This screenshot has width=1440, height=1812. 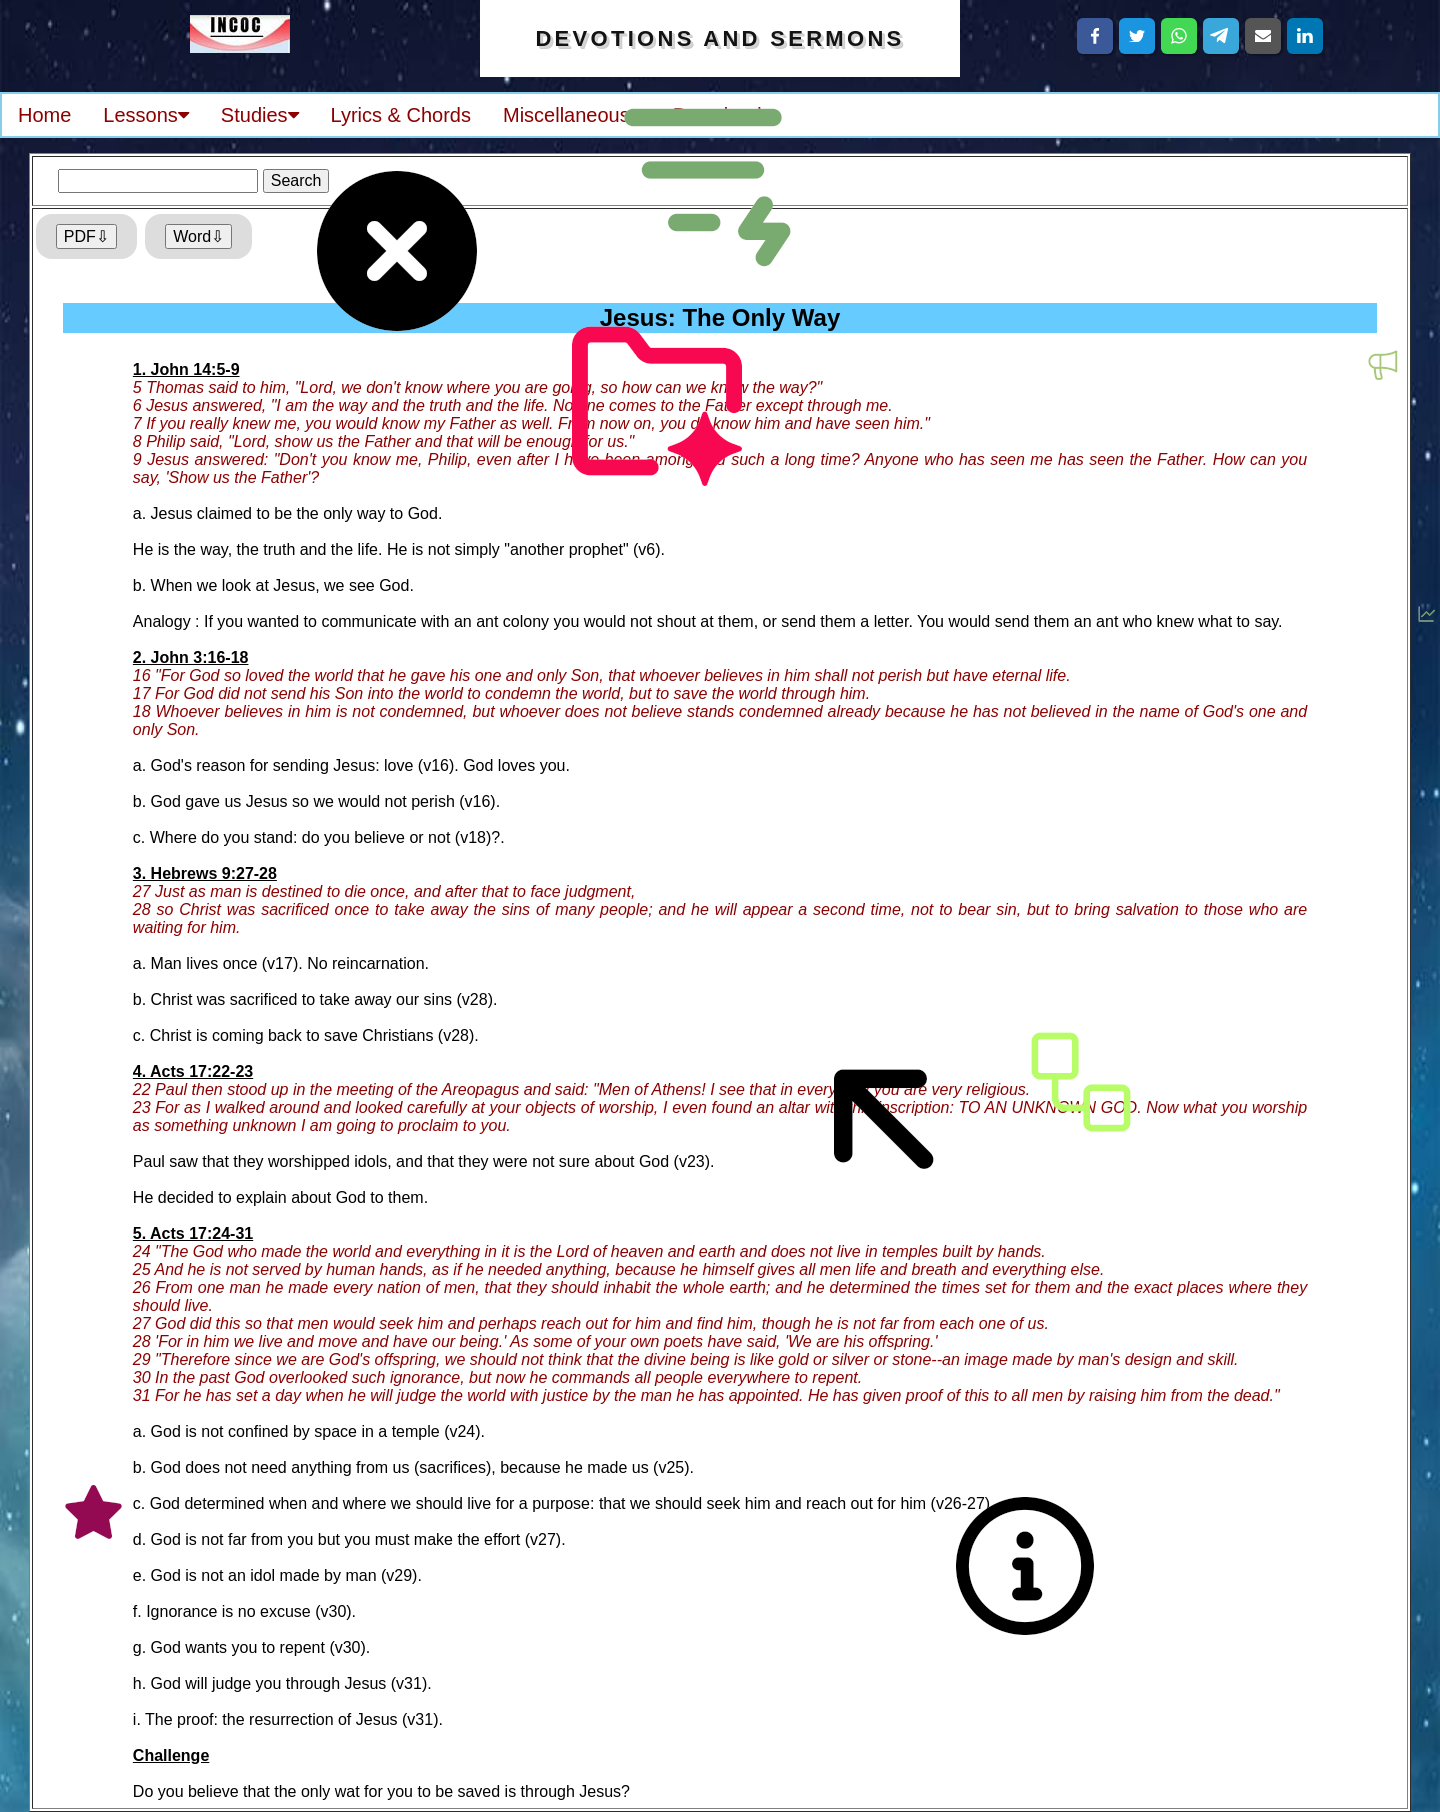 I want to click on create a new space or workspace, so click(x=657, y=401).